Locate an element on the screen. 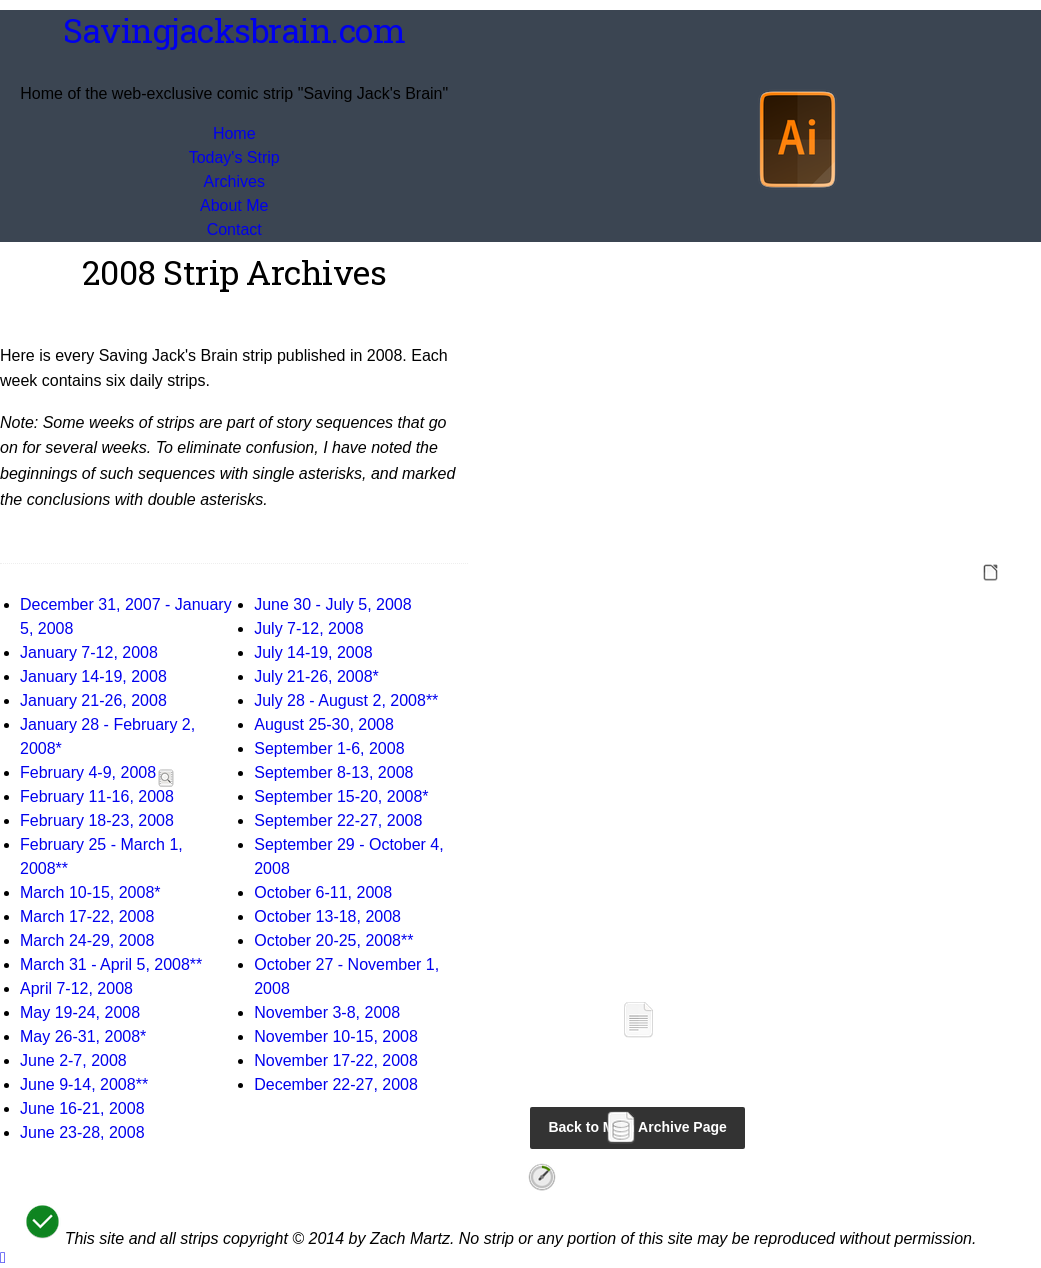 The image size is (1041, 1268). indicates a SQL database file is located at coordinates (621, 1127).